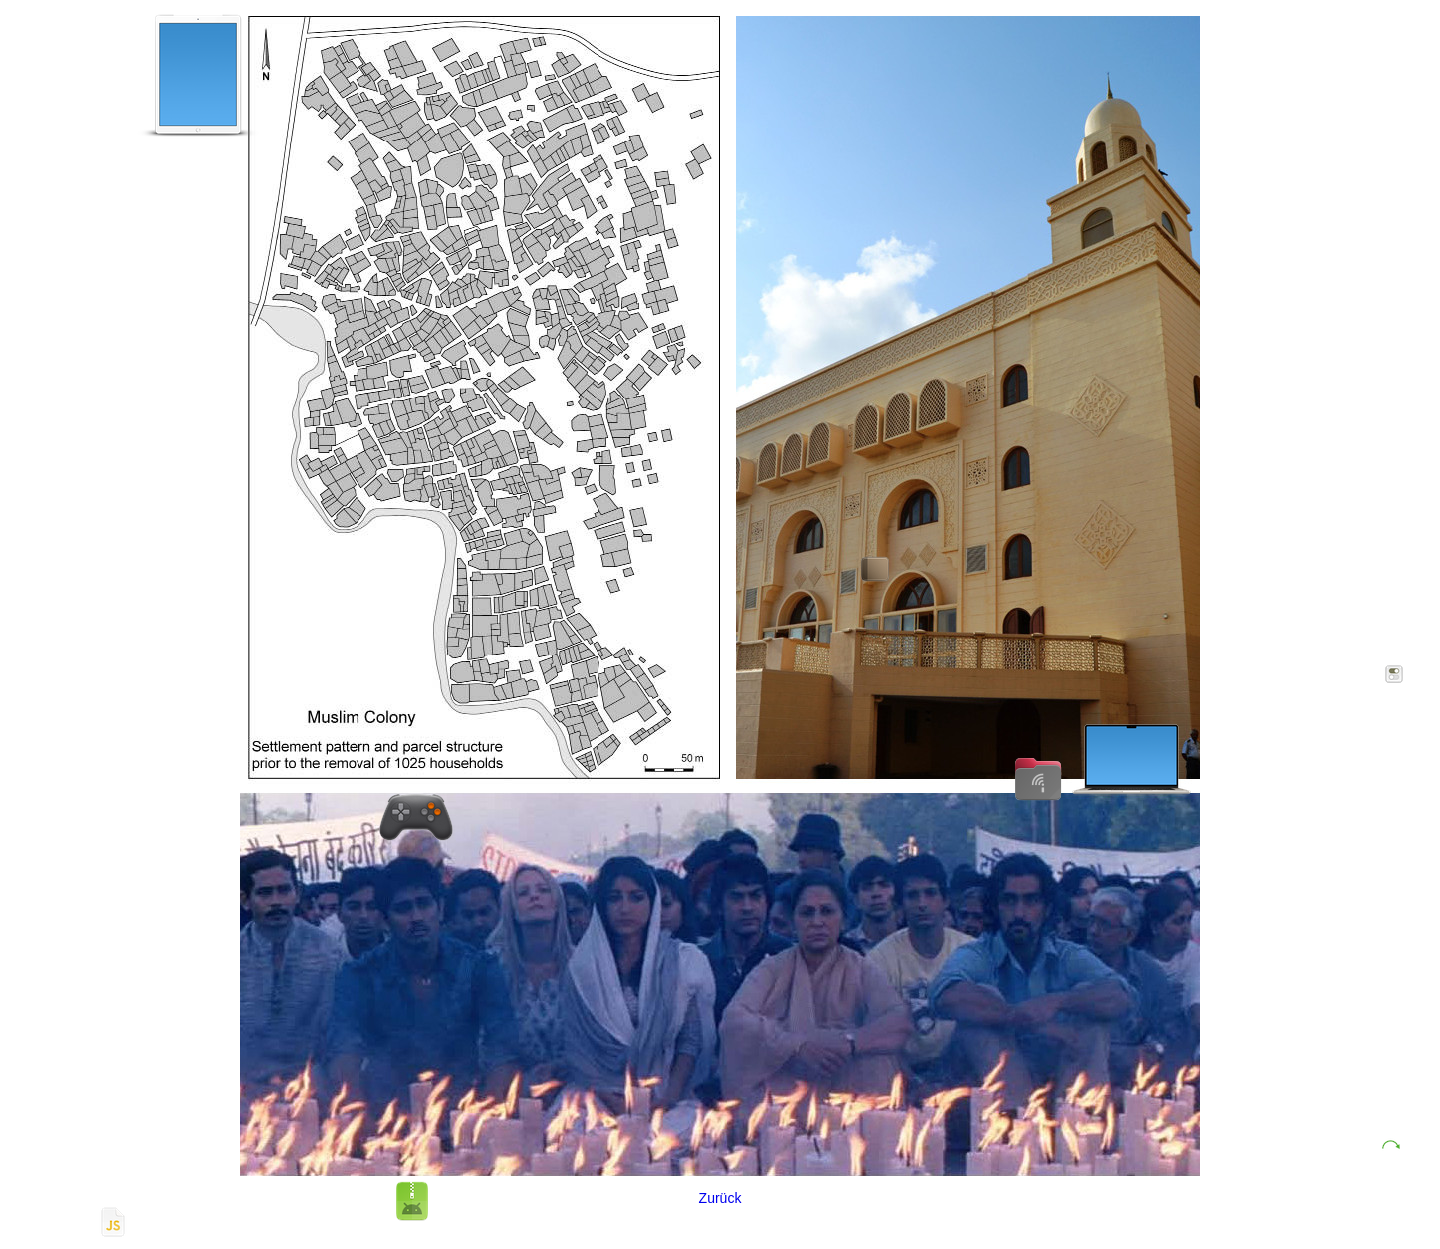  I want to click on an android application package file (apk), so click(412, 1201).